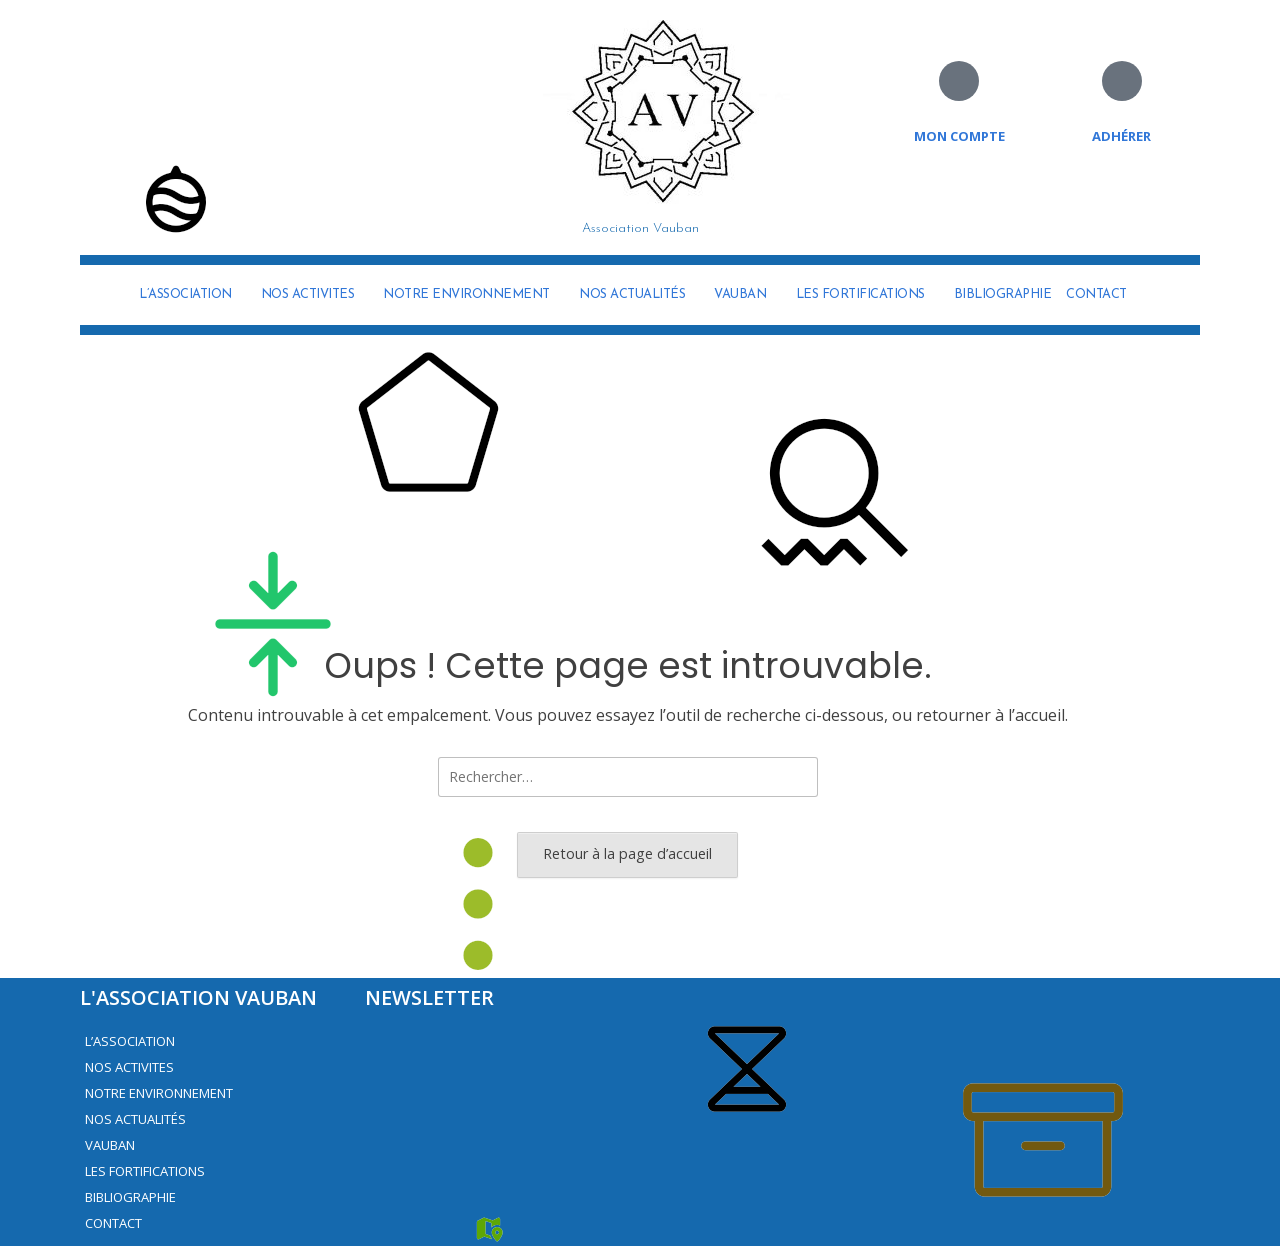 This screenshot has height=1246, width=1280. Describe the element at coordinates (747, 1069) in the screenshot. I see `indicates time running low or nearly expired` at that location.